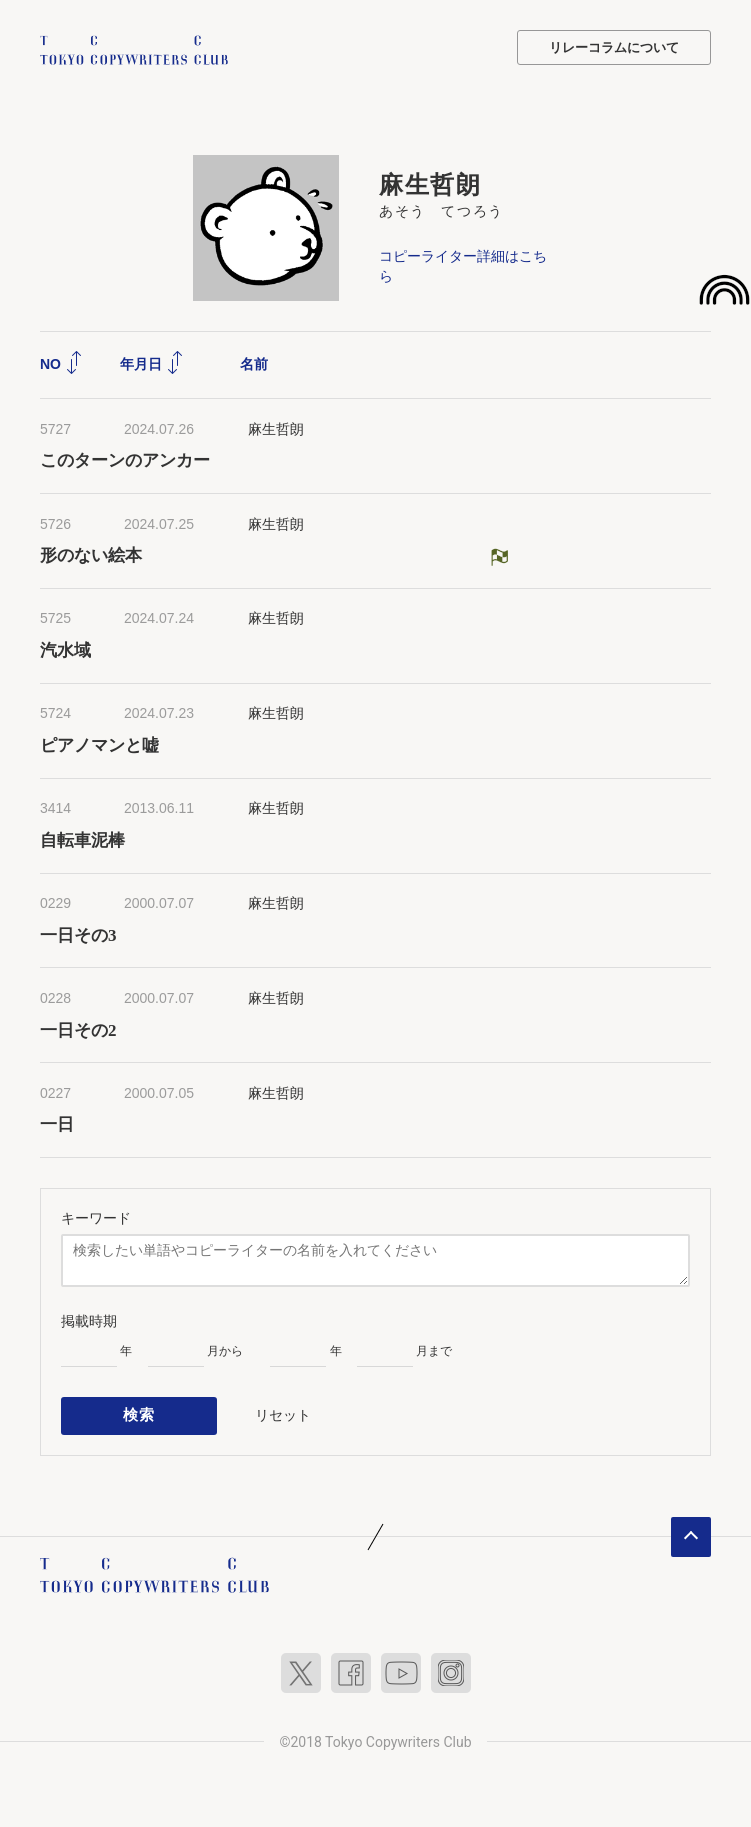 Image resolution: width=751 pixels, height=1827 pixels. What do you see at coordinates (724, 291) in the screenshot?
I see `indicates LGBTQ+ or pride-related content` at bounding box center [724, 291].